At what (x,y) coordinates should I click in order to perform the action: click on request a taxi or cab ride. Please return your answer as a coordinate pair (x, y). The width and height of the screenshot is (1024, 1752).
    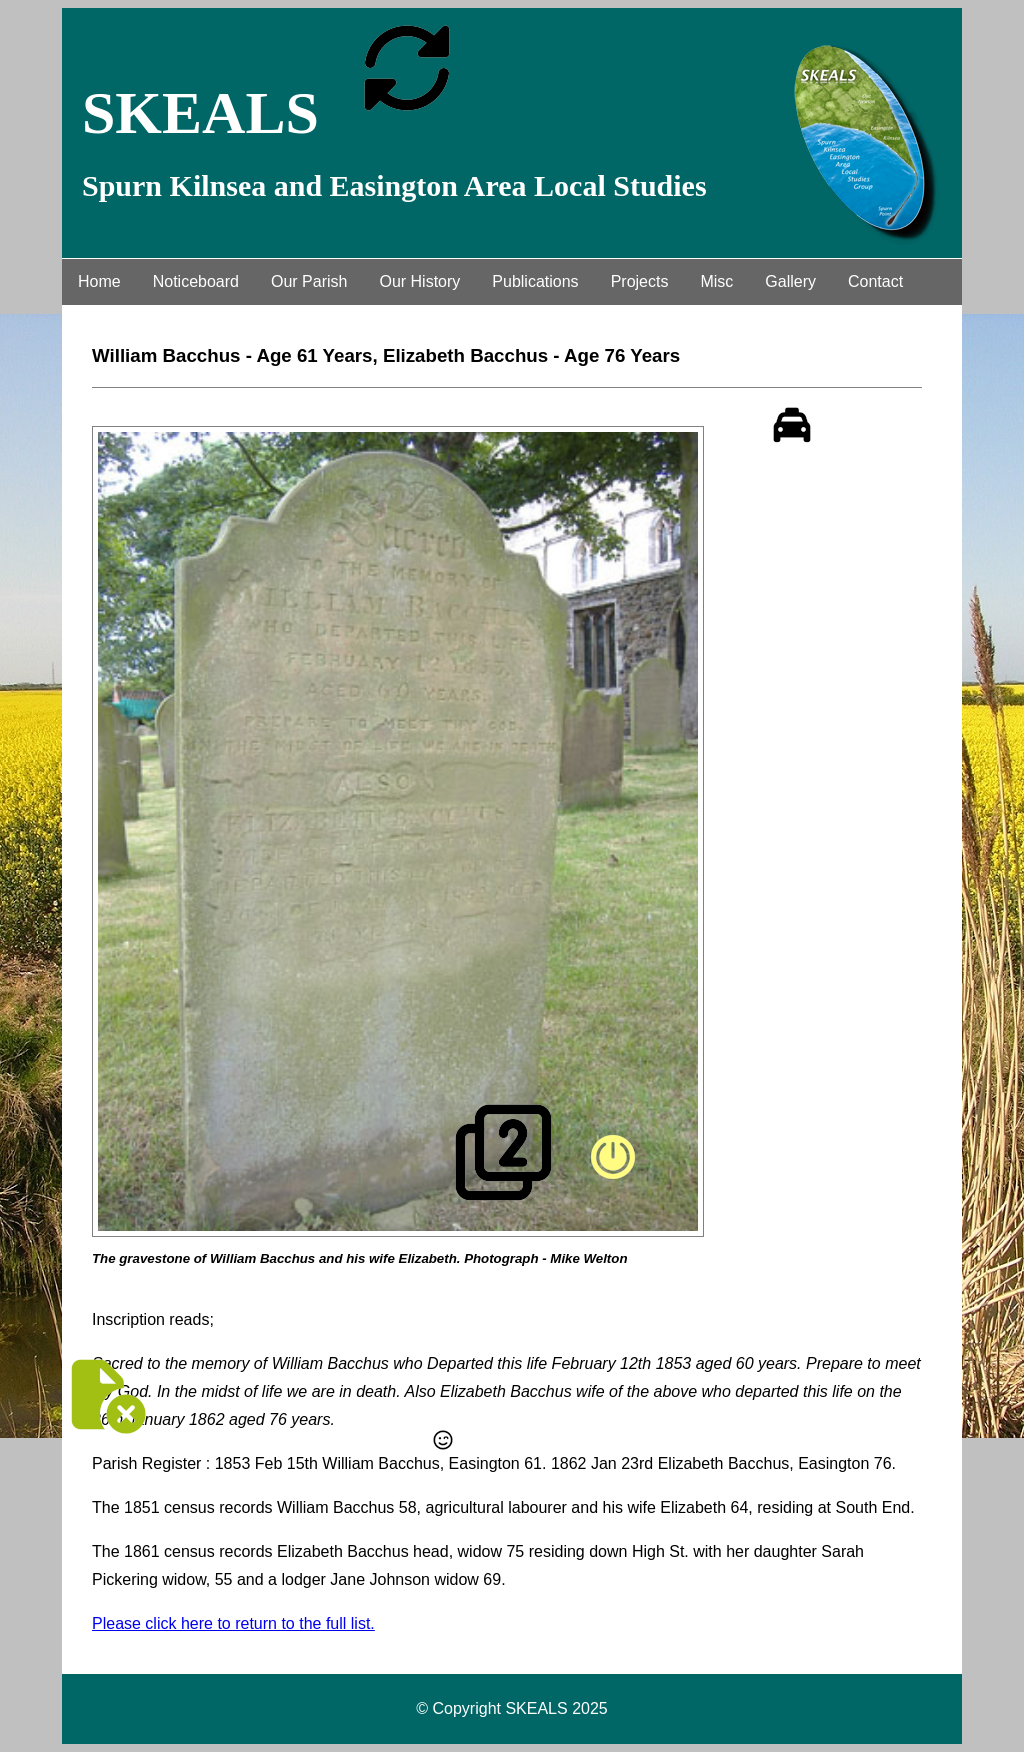
    Looking at the image, I should click on (792, 426).